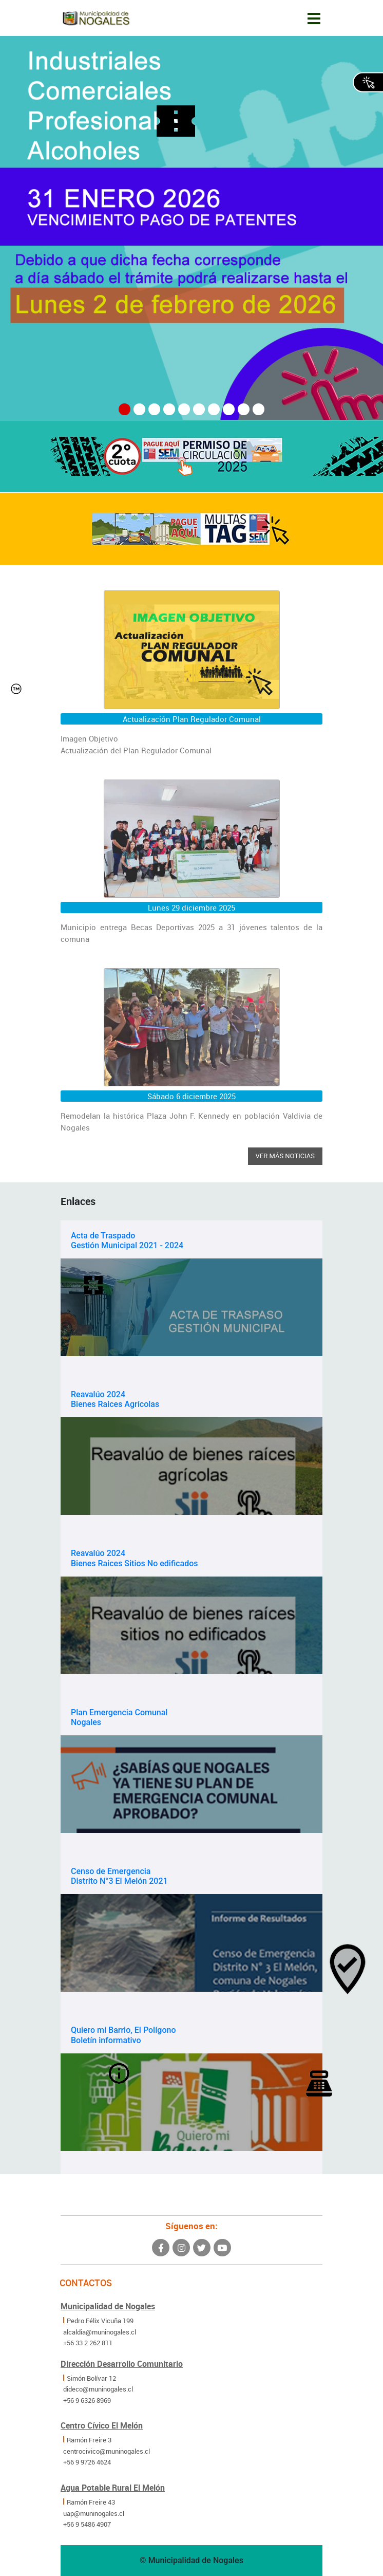  What do you see at coordinates (93, 1285) in the screenshot?
I see `view pages or documents` at bounding box center [93, 1285].